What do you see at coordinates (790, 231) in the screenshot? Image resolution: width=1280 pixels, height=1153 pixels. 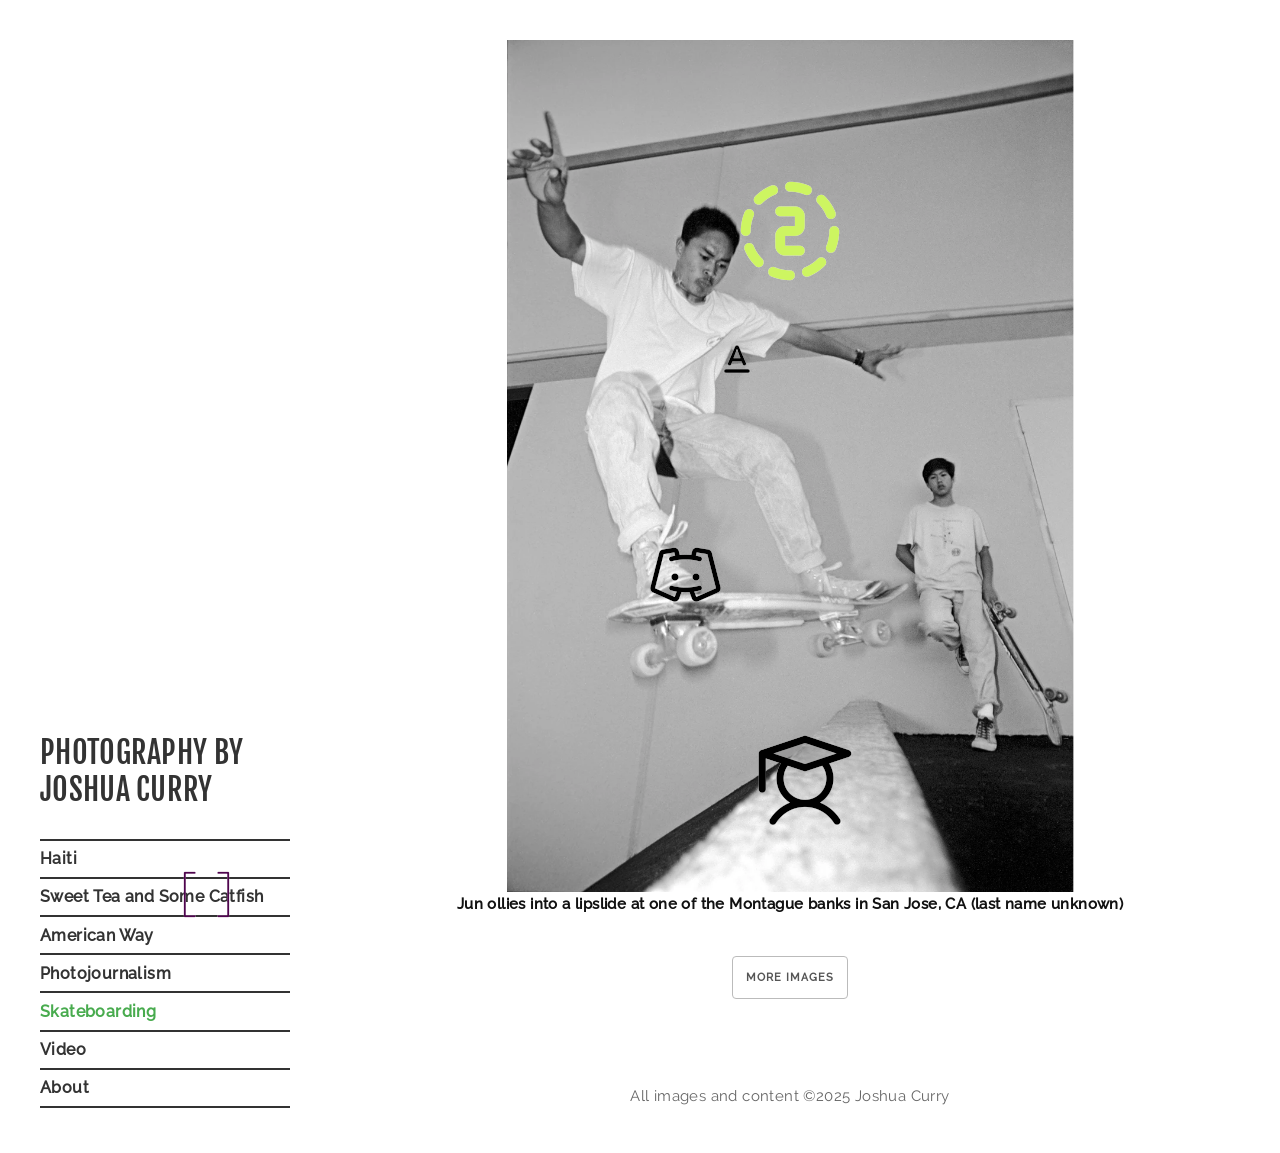 I see `step 2 of a multi-step process` at bounding box center [790, 231].